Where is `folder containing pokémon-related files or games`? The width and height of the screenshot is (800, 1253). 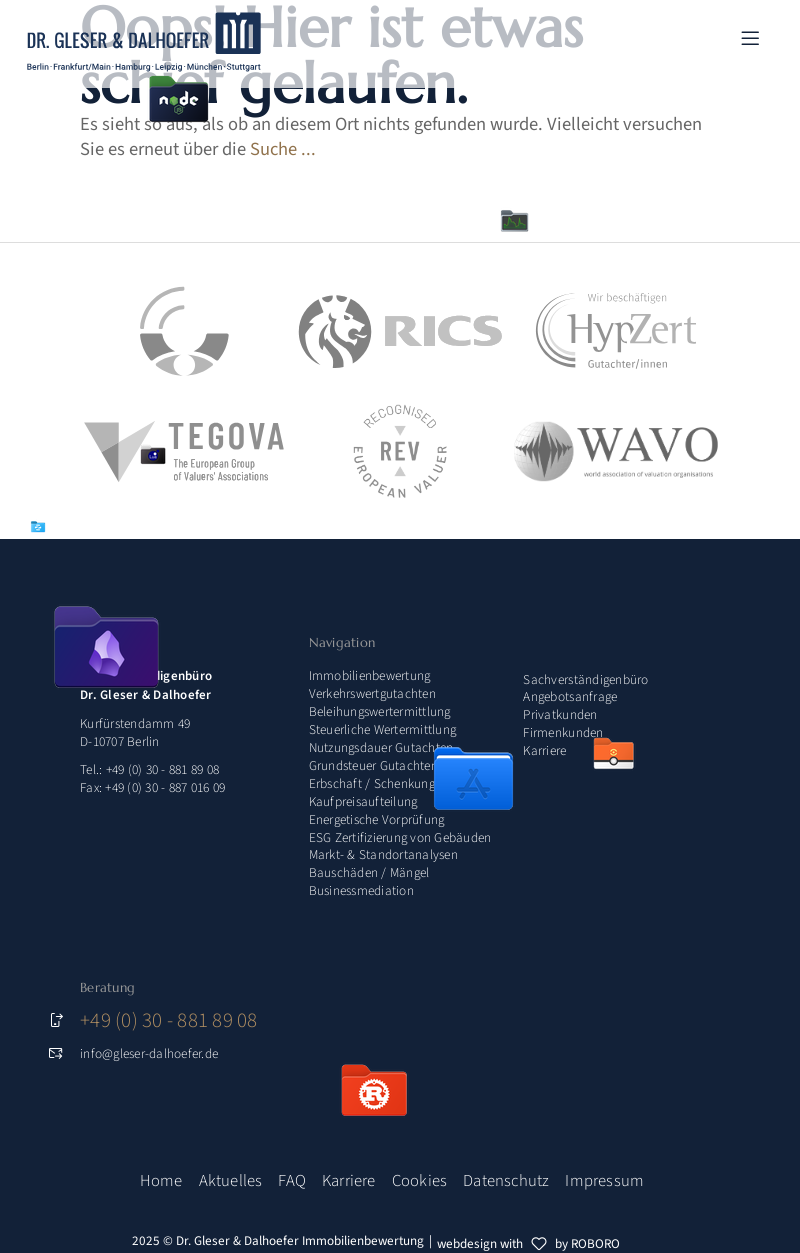 folder containing pokémon-related files or games is located at coordinates (613, 754).